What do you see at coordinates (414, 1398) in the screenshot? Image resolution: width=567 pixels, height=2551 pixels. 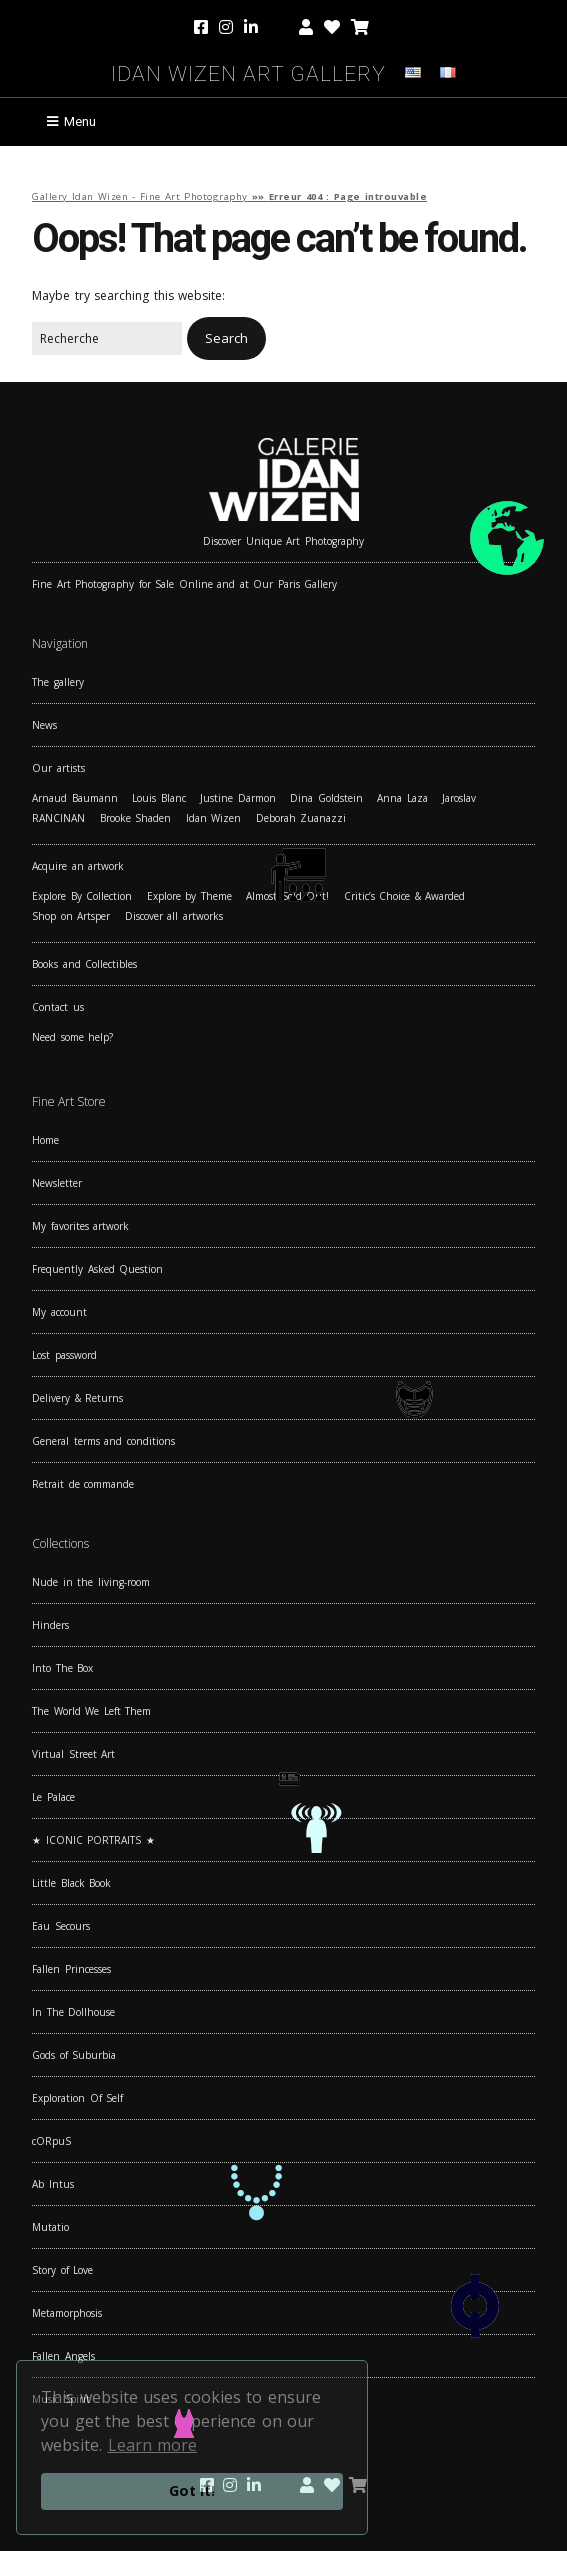 I see `select saiyan armor or battle suit equipment` at bounding box center [414, 1398].